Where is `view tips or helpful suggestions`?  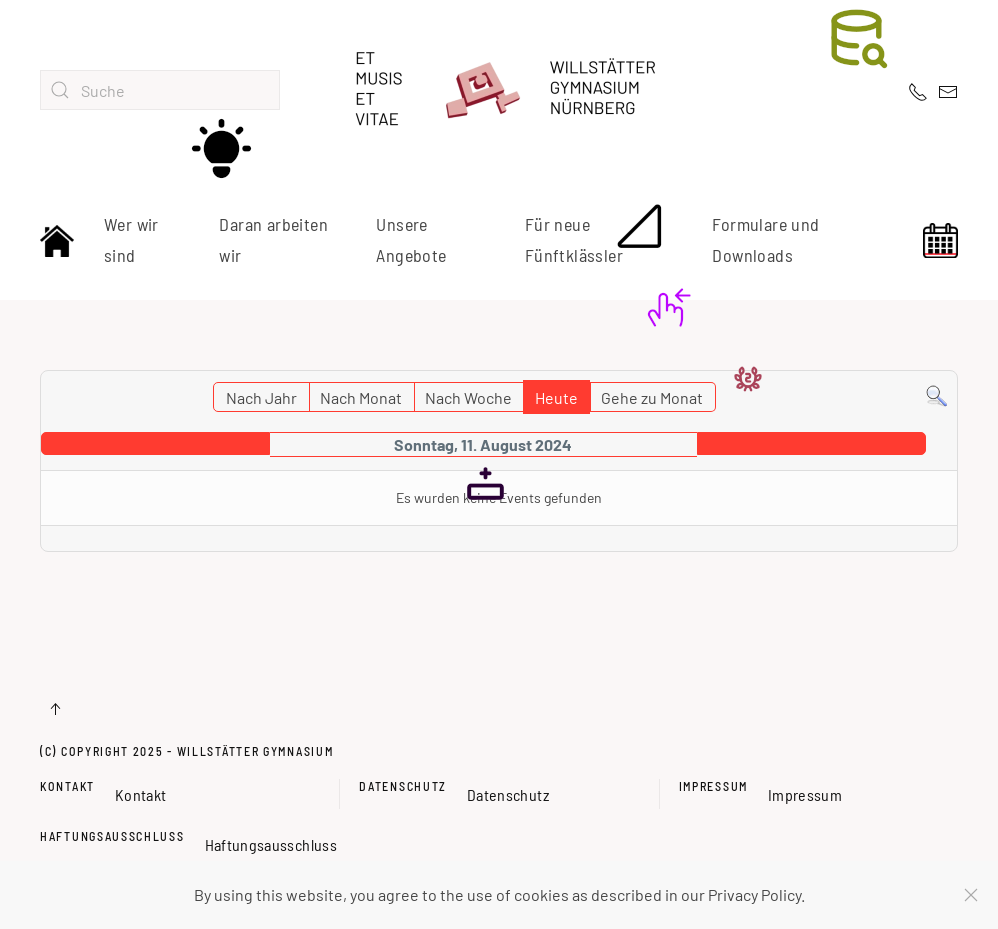 view tips or helpful suggestions is located at coordinates (221, 148).